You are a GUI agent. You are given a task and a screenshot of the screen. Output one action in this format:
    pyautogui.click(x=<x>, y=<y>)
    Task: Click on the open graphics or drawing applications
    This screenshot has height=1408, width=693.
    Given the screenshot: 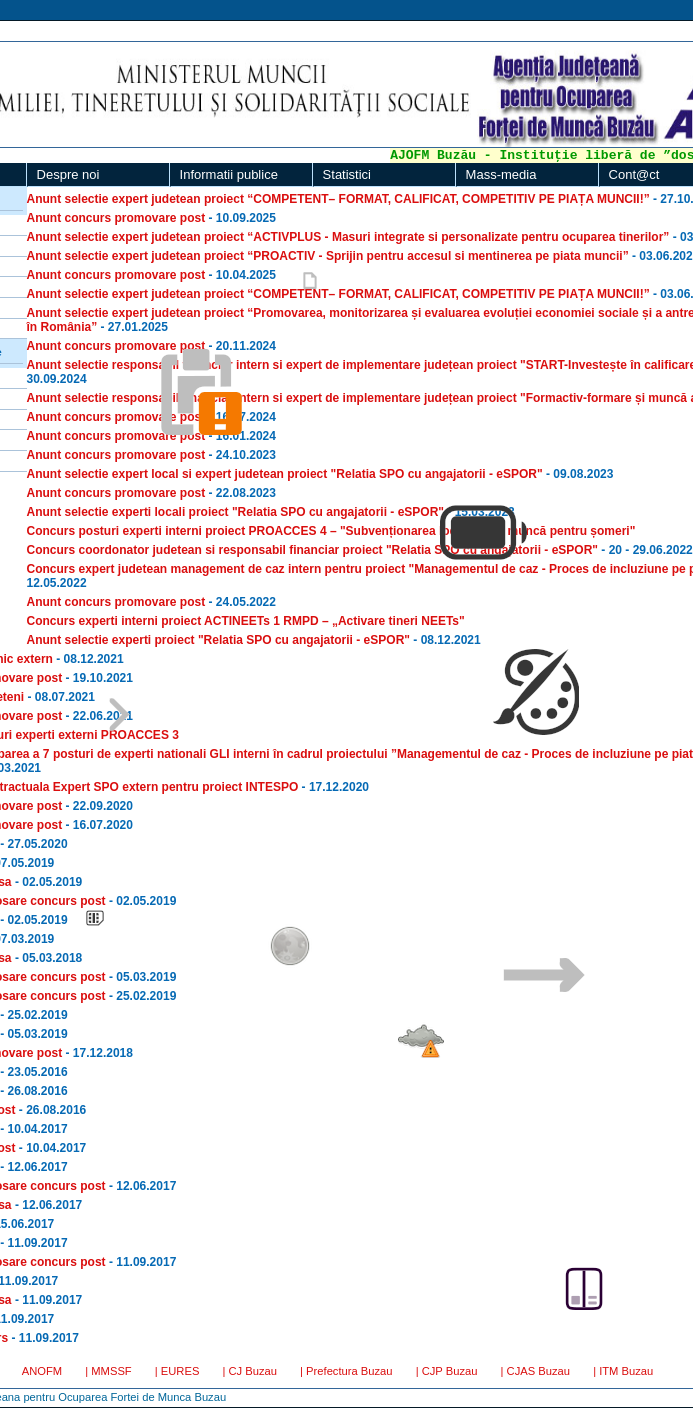 What is the action you would take?
    pyautogui.click(x=536, y=692)
    